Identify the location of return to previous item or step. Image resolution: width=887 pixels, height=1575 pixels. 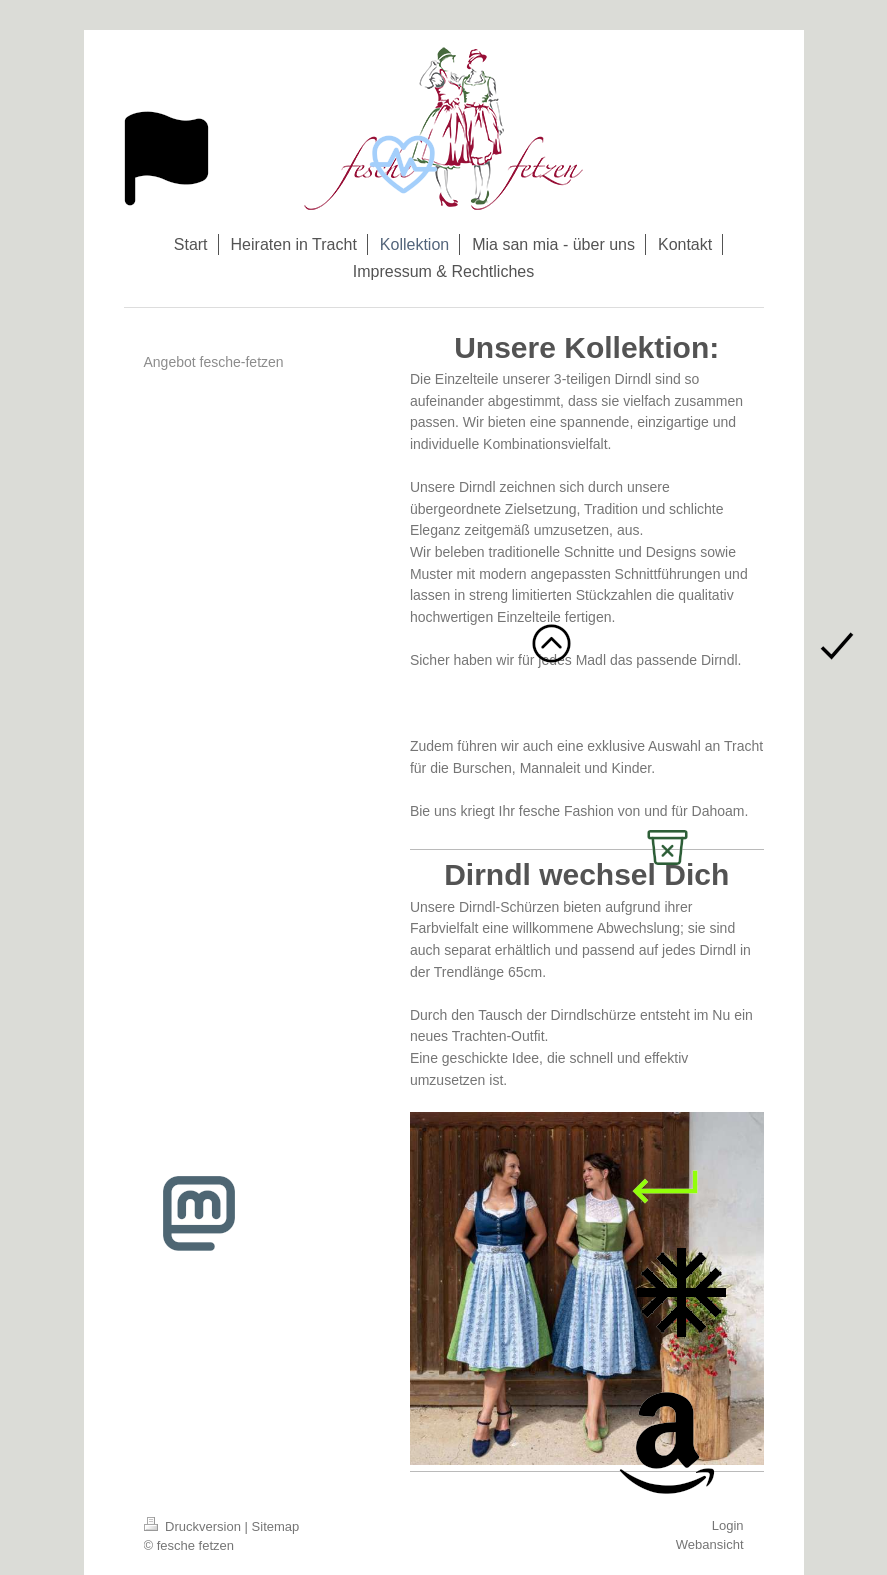
(665, 1186).